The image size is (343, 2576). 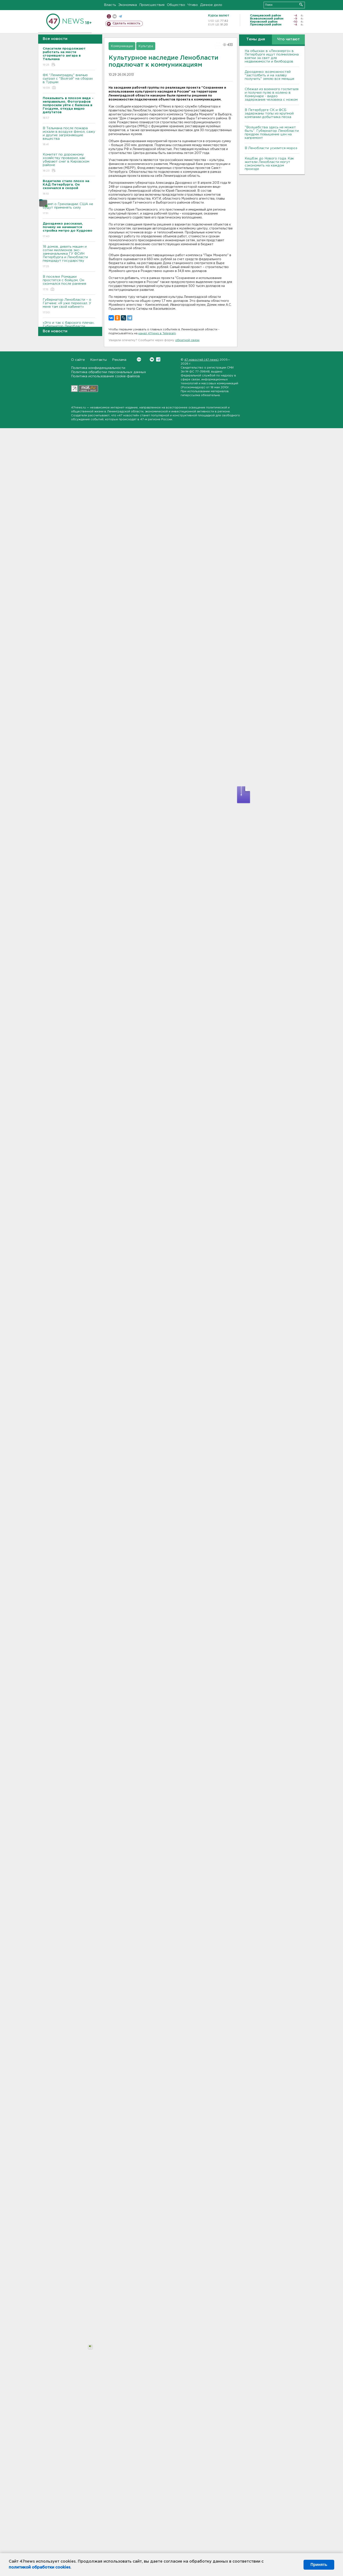 What do you see at coordinates (43, 203) in the screenshot?
I see `create a new folder` at bounding box center [43, 203].